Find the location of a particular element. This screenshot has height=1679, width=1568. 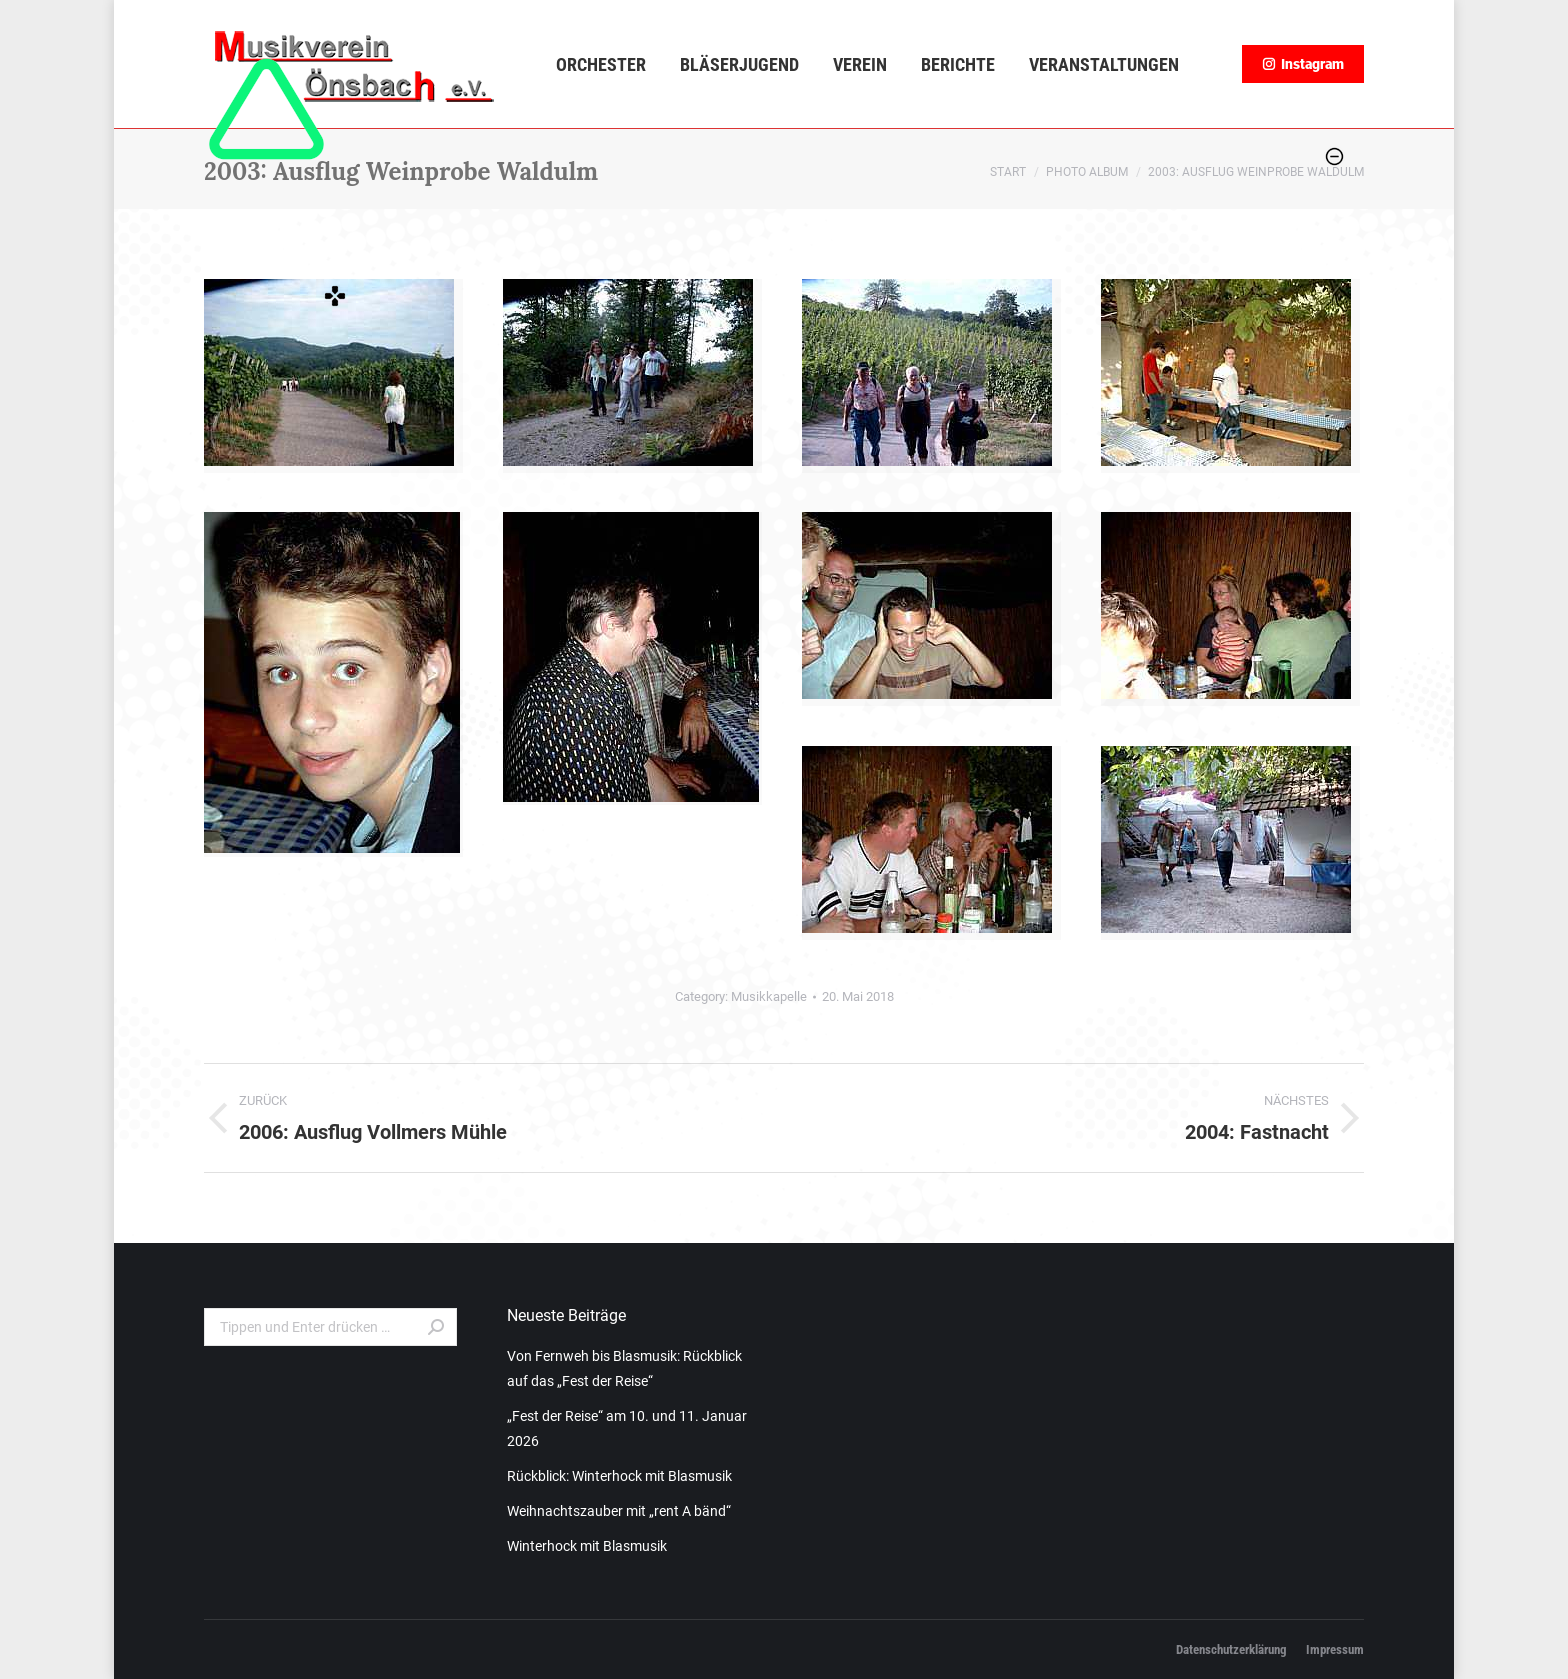

access games or gaming section is located at coordinates (335, 296).